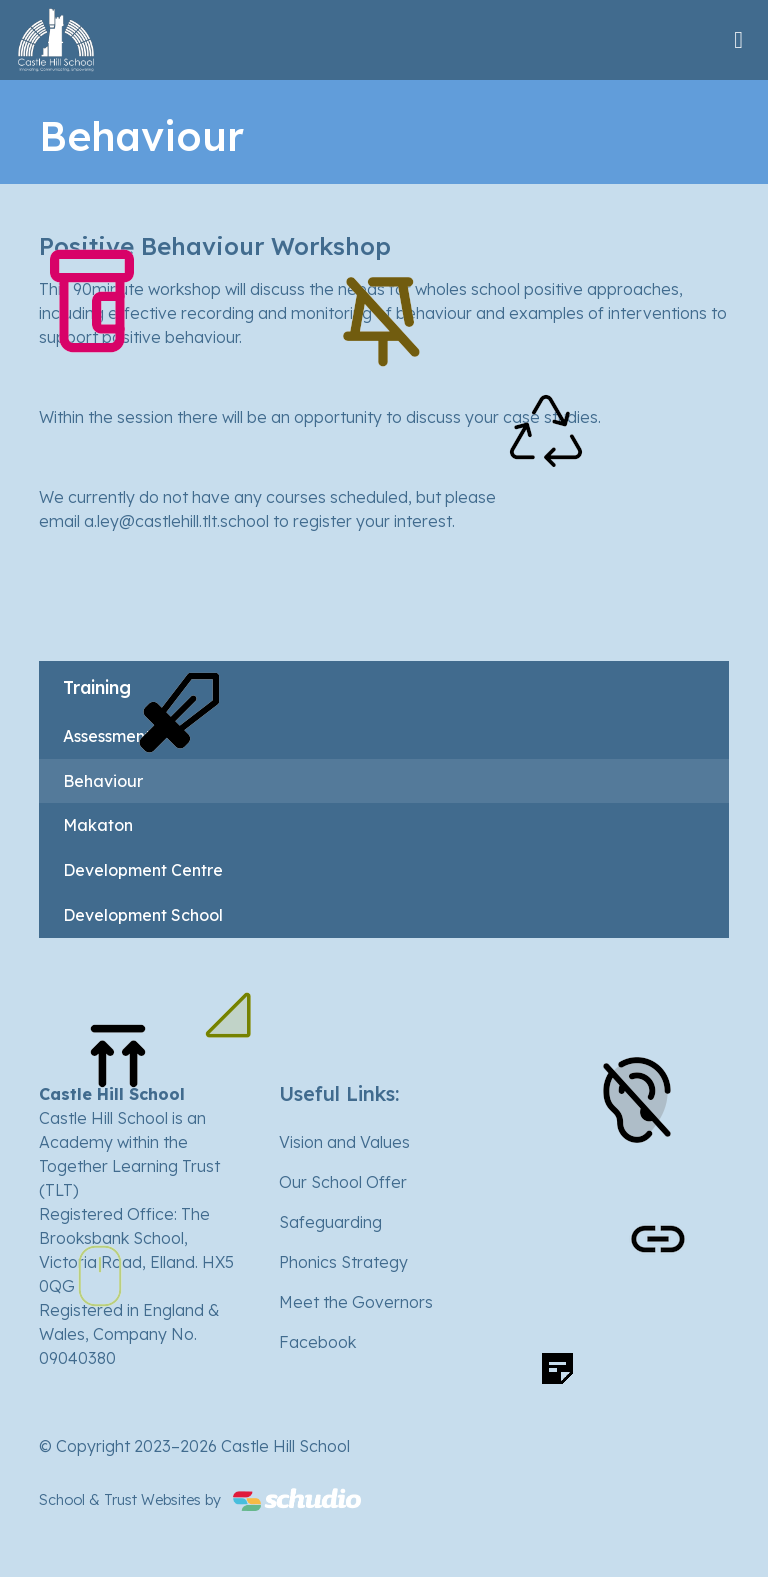 This screenshot has height=1577, width=768. Describe the element at coordinates (100, 1276) in the screenshot. I see `indicates mouse input device` at that location.